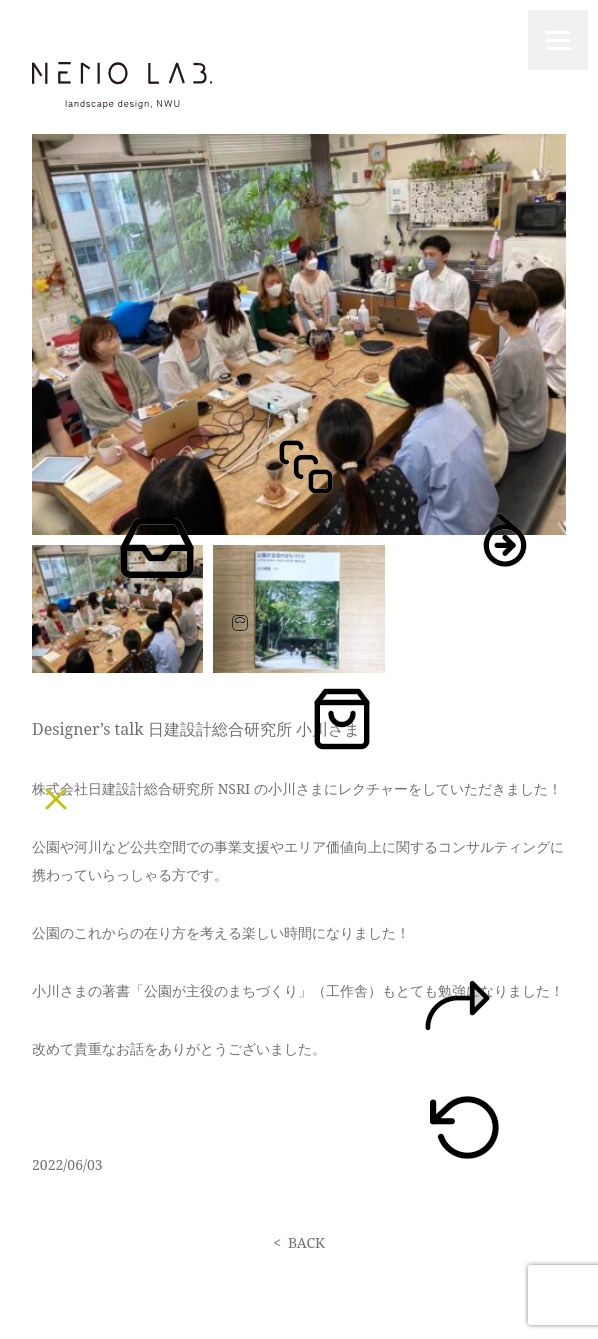 The image size is (598, 1339). I want to click on view your shopping cart, so click(342, 719).